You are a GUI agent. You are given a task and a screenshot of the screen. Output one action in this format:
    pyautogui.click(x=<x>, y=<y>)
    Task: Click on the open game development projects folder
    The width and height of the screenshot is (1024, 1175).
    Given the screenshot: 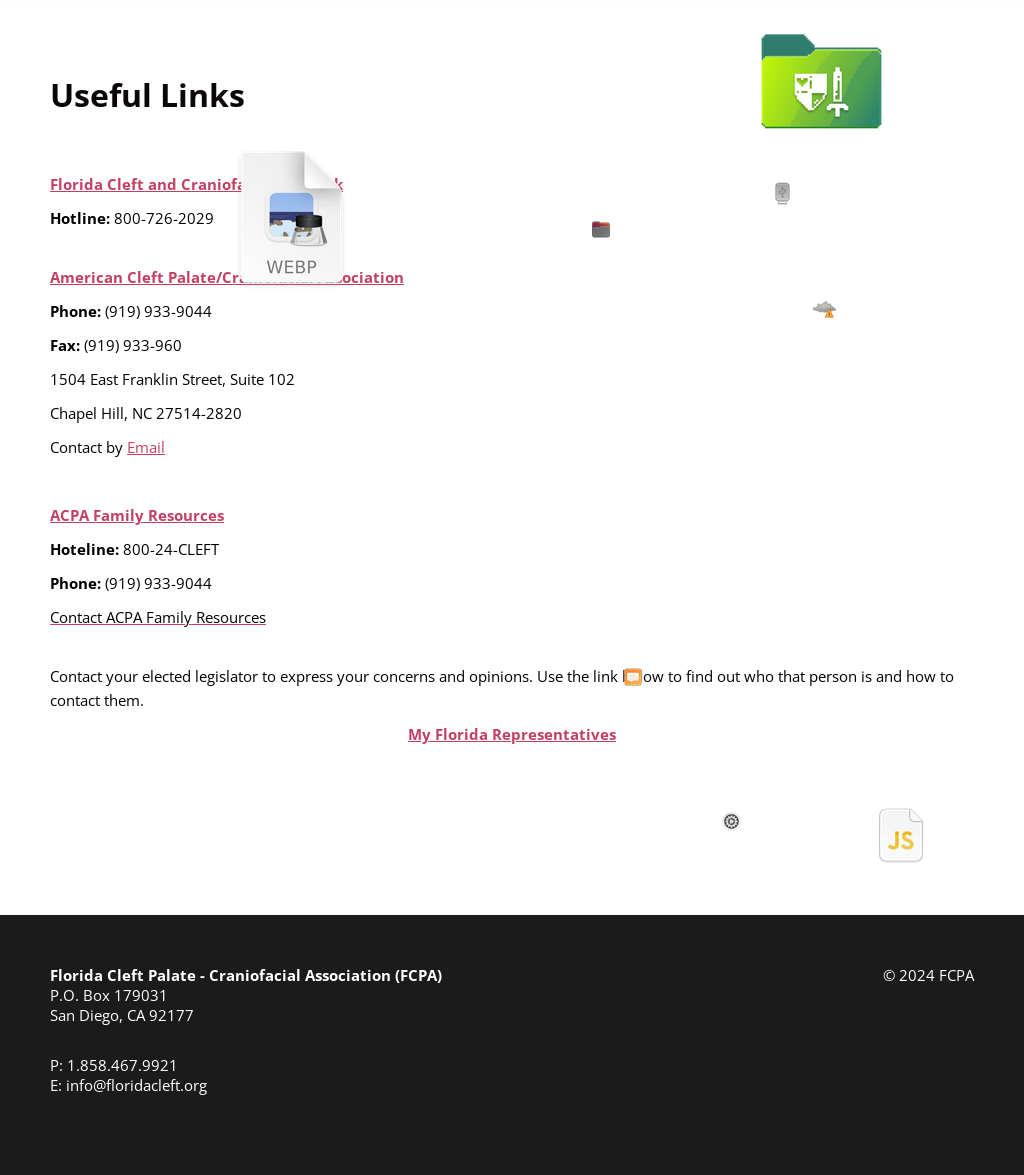 What is the action you would take?
    pyautogui.click(x=821, y=84)
    